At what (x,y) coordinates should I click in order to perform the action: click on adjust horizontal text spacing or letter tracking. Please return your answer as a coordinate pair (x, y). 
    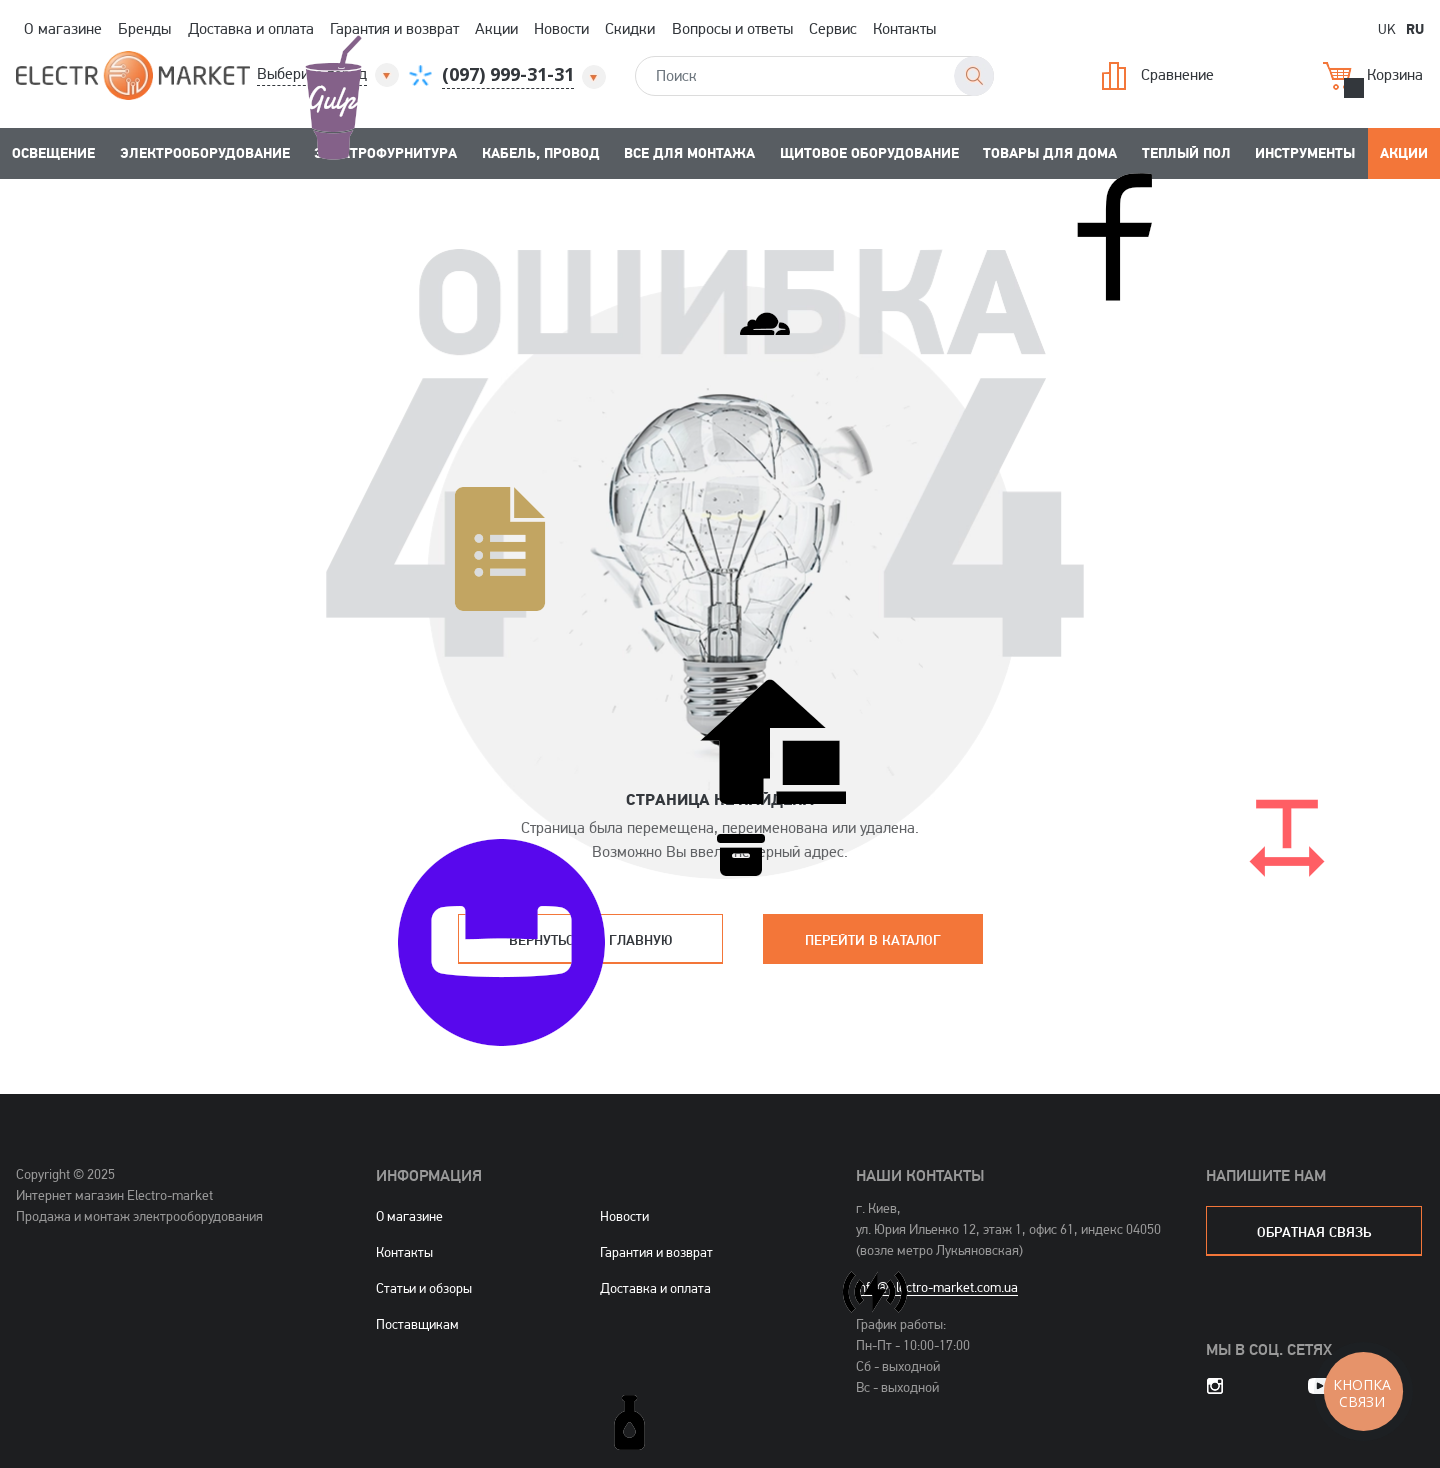
    Looking at the image, I should click on (1287, 835).